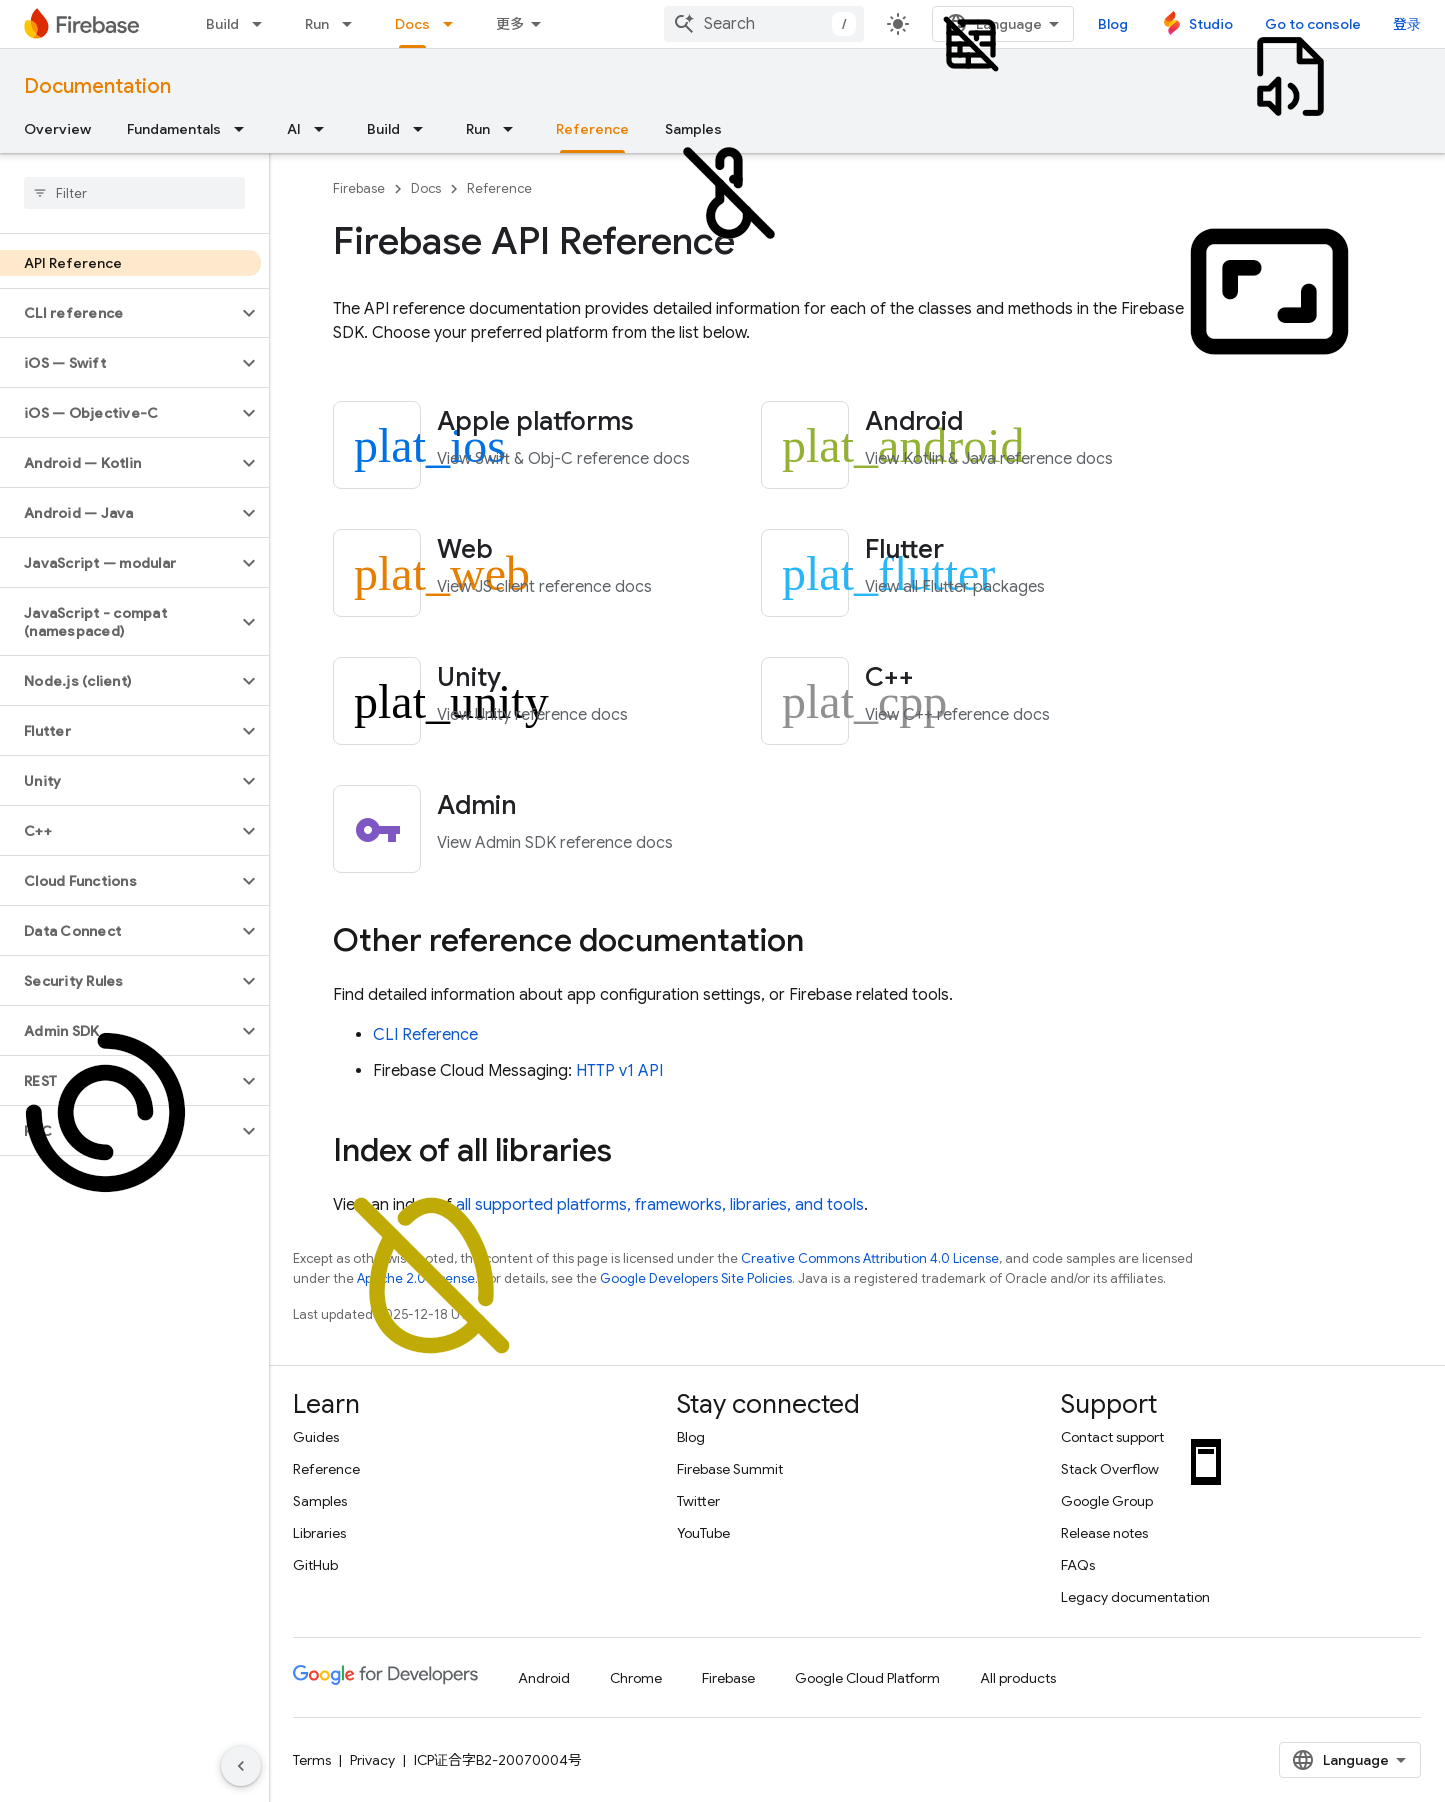 The image size is (1445, 1802). I want to click on manage mobile advertisement settings, so click(1206, 1462).